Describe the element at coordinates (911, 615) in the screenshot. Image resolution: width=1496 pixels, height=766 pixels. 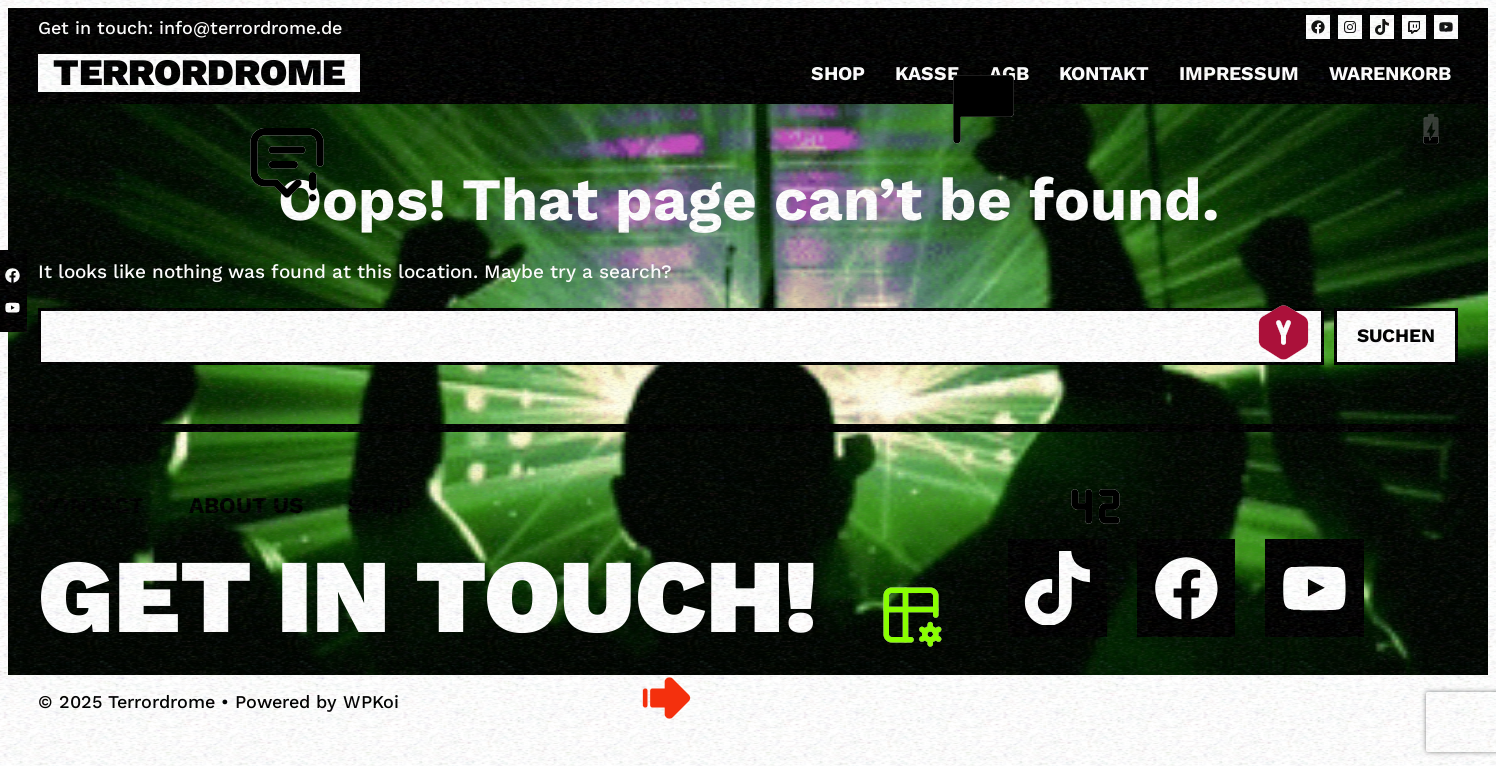
I see `customize table settings` at that location.